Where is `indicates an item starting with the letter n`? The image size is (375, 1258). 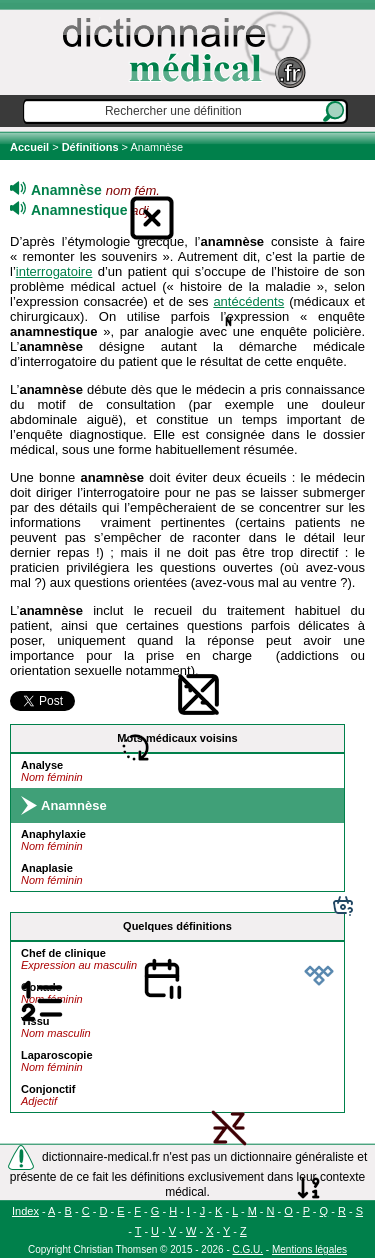 indicates an item starting with the letter n is located at coordinates (228, 321).